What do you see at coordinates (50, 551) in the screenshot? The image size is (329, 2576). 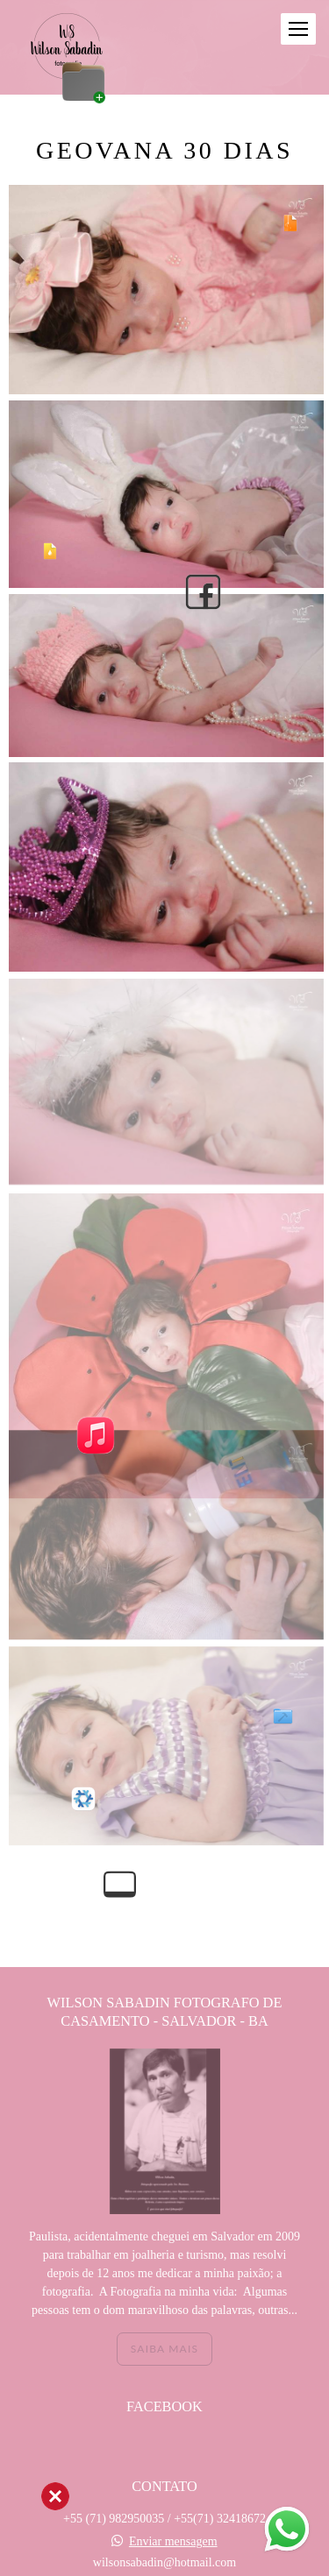 I see `an ICC color profile file` at bounding box center [50, 551].